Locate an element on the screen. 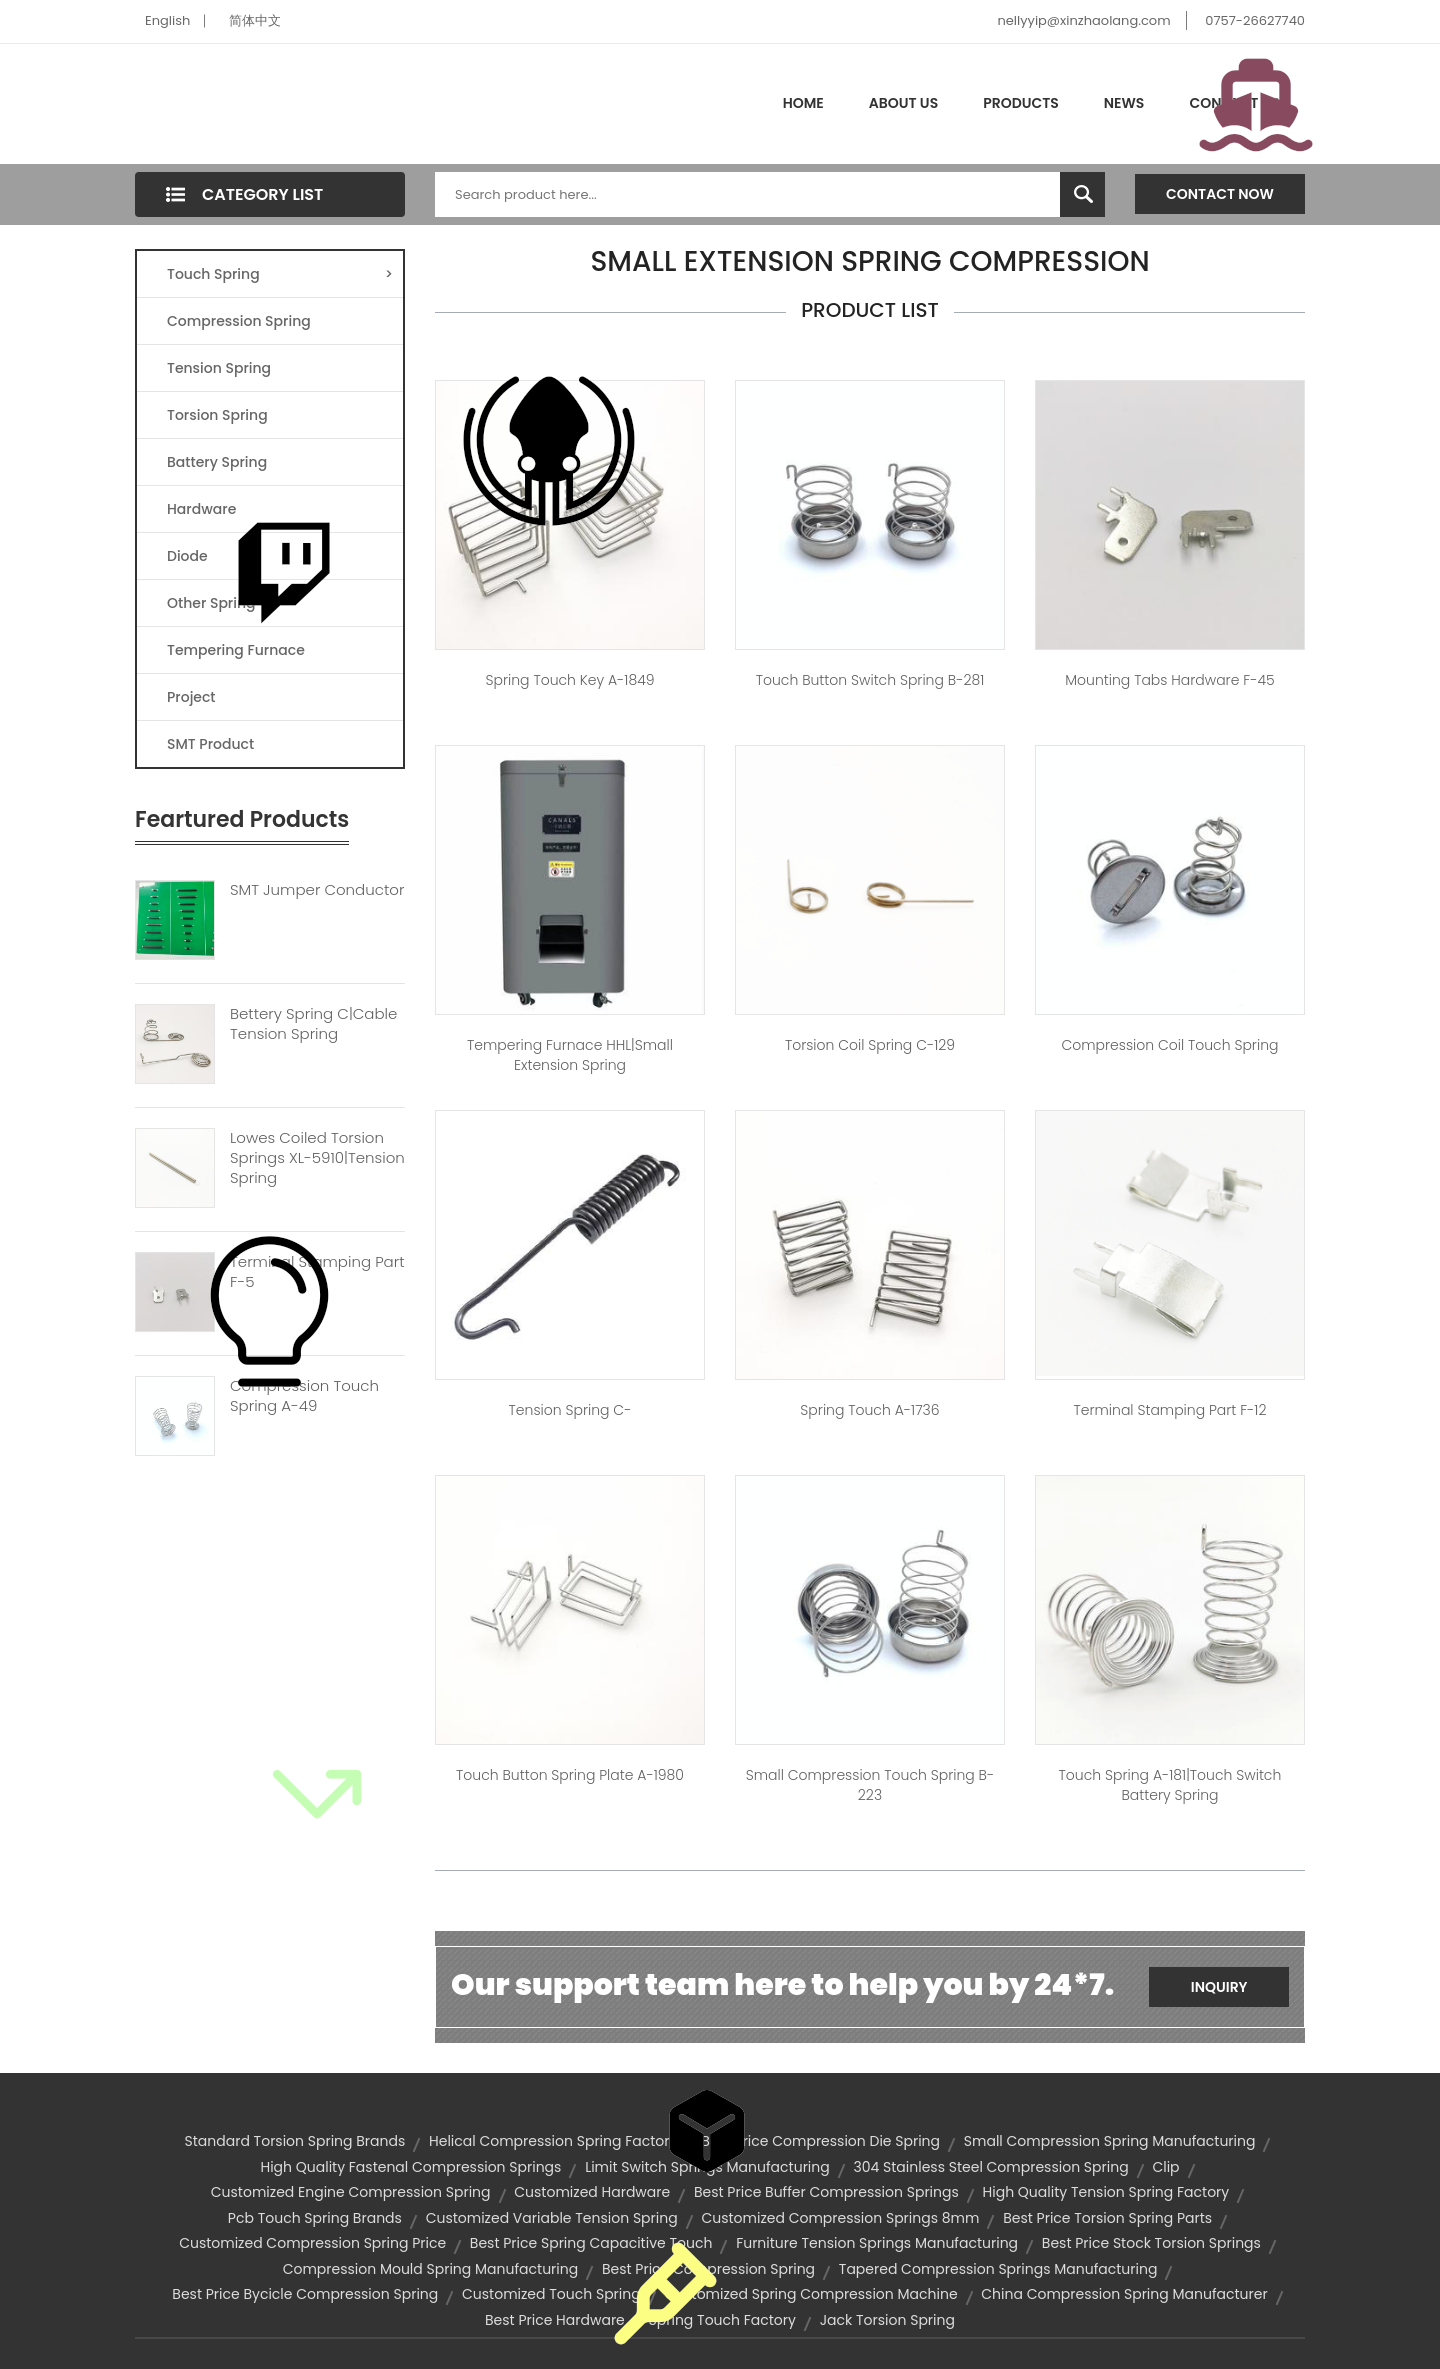 This screenshot has height=2369, width=1440. reply to a message or thread is located at coordinates (317, 1792).